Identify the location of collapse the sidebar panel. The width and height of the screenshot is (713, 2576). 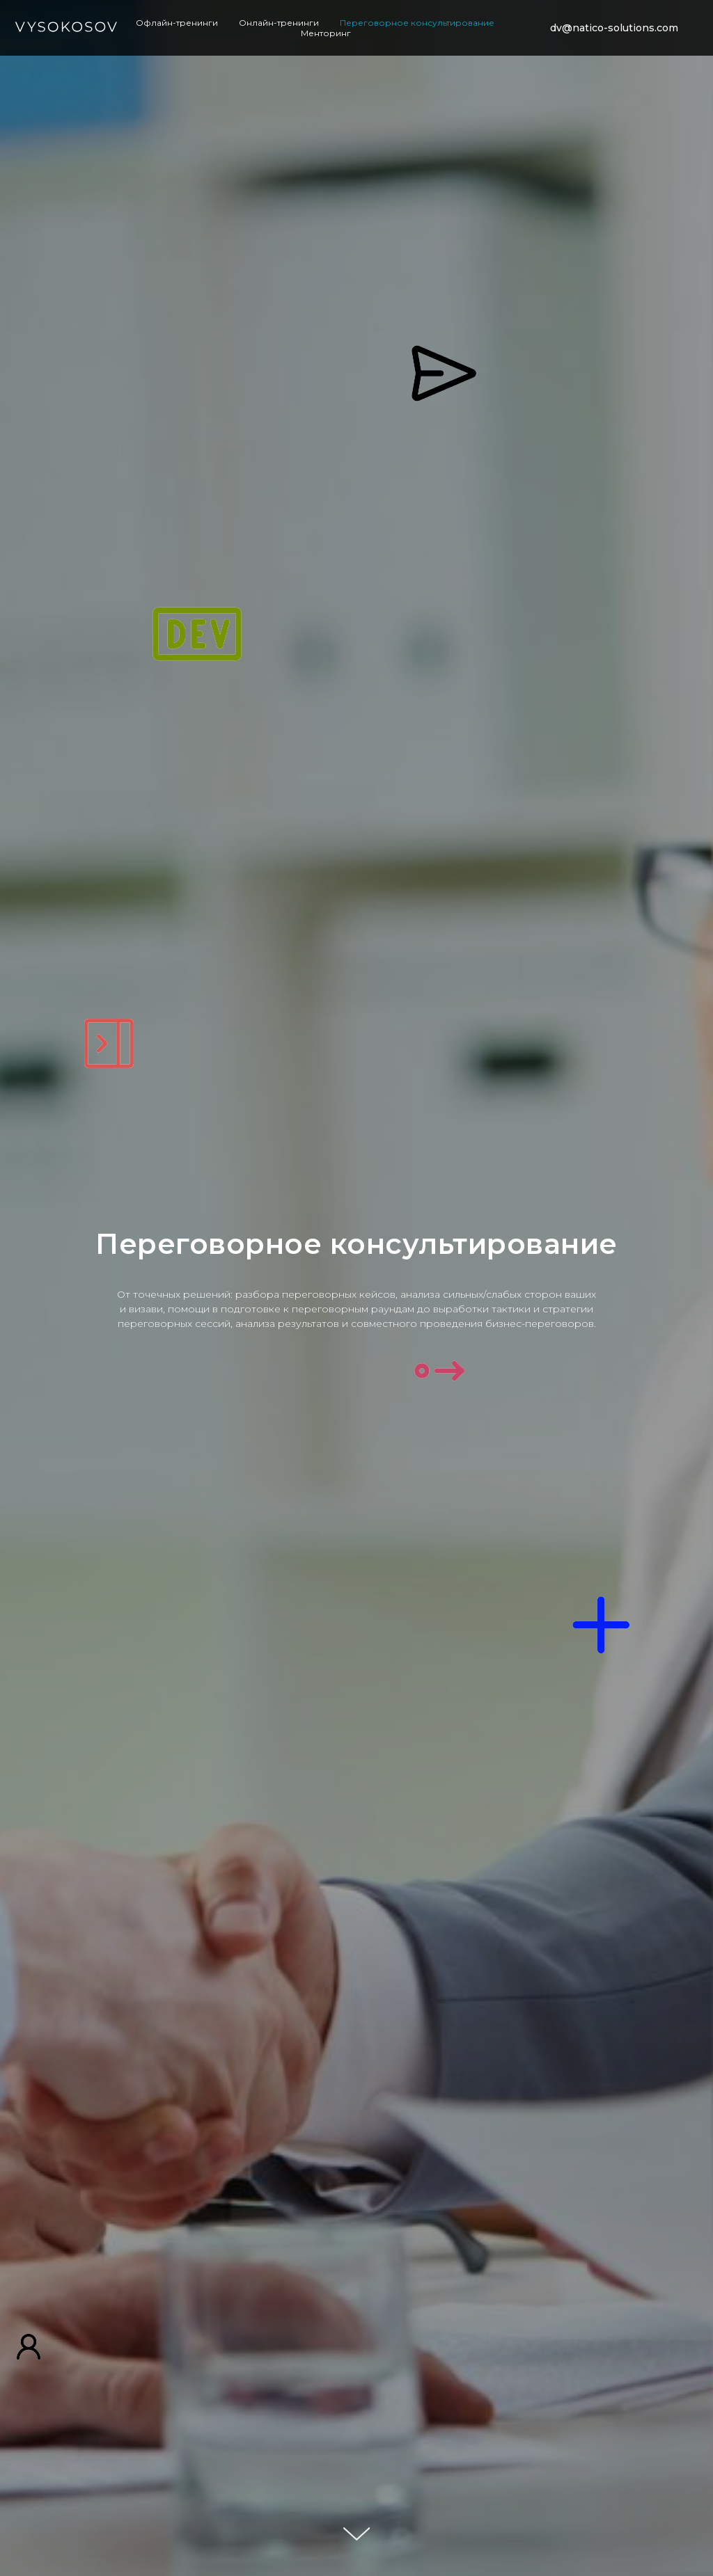
(109, 1043).